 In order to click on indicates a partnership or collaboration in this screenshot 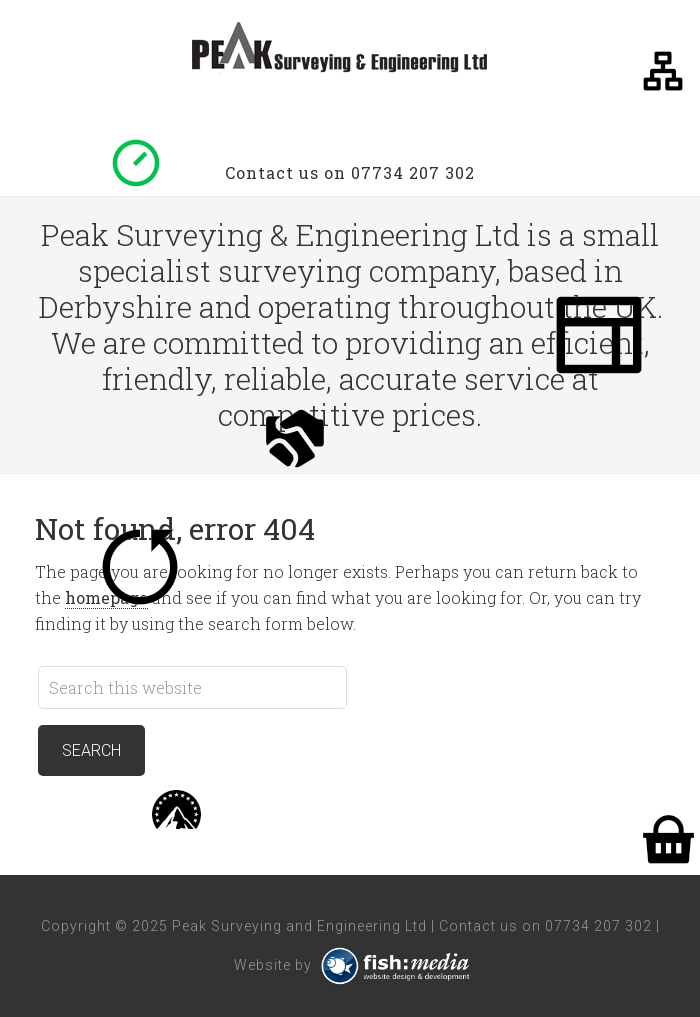, I will do `click(296, 437)`.